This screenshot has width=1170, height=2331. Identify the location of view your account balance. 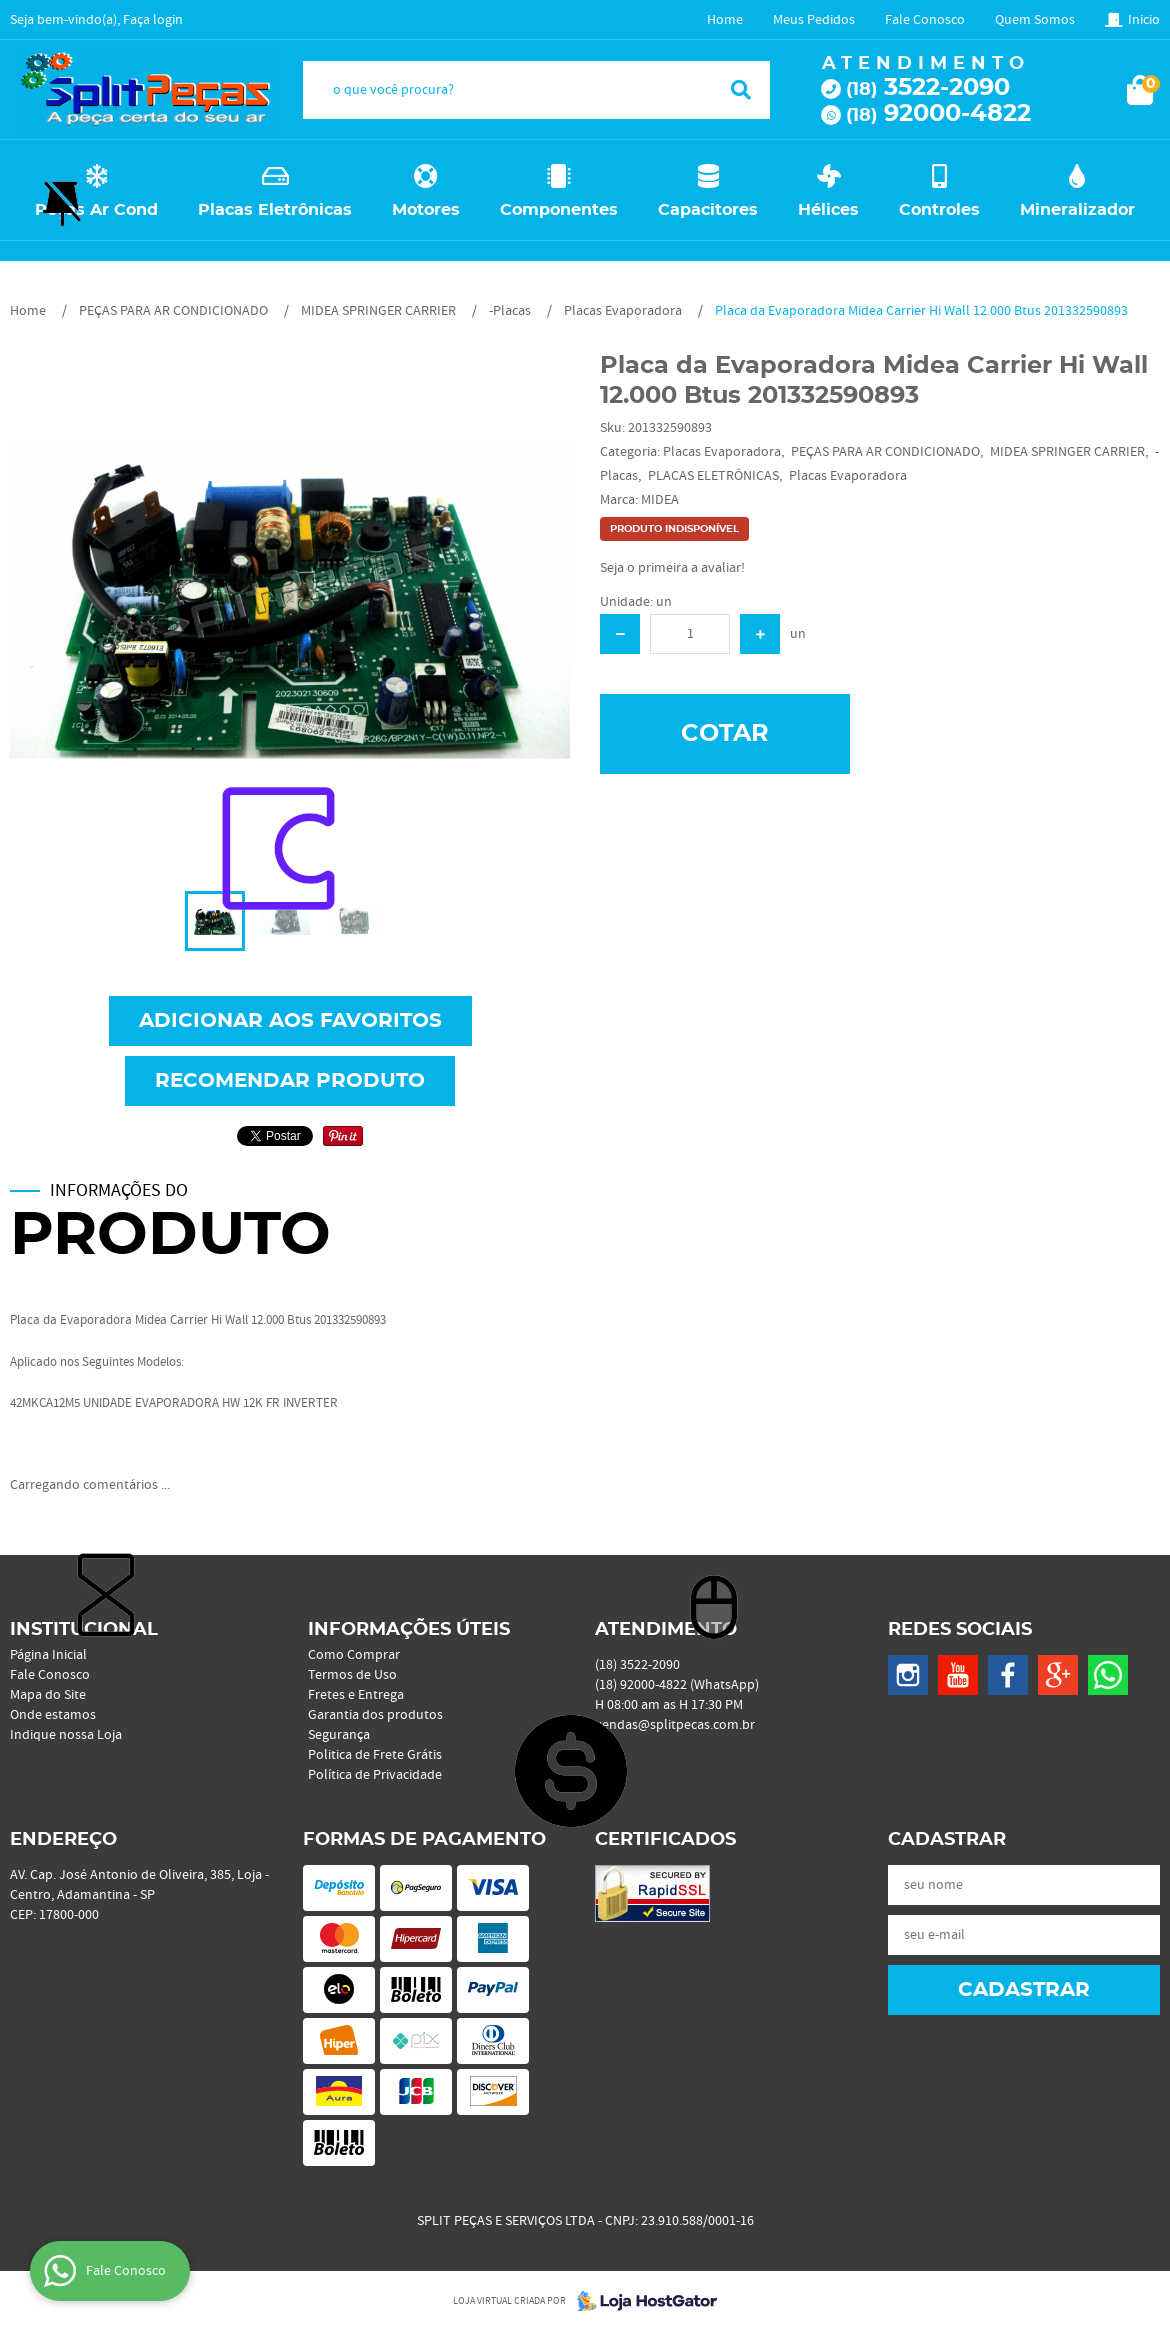
(571, 1771).